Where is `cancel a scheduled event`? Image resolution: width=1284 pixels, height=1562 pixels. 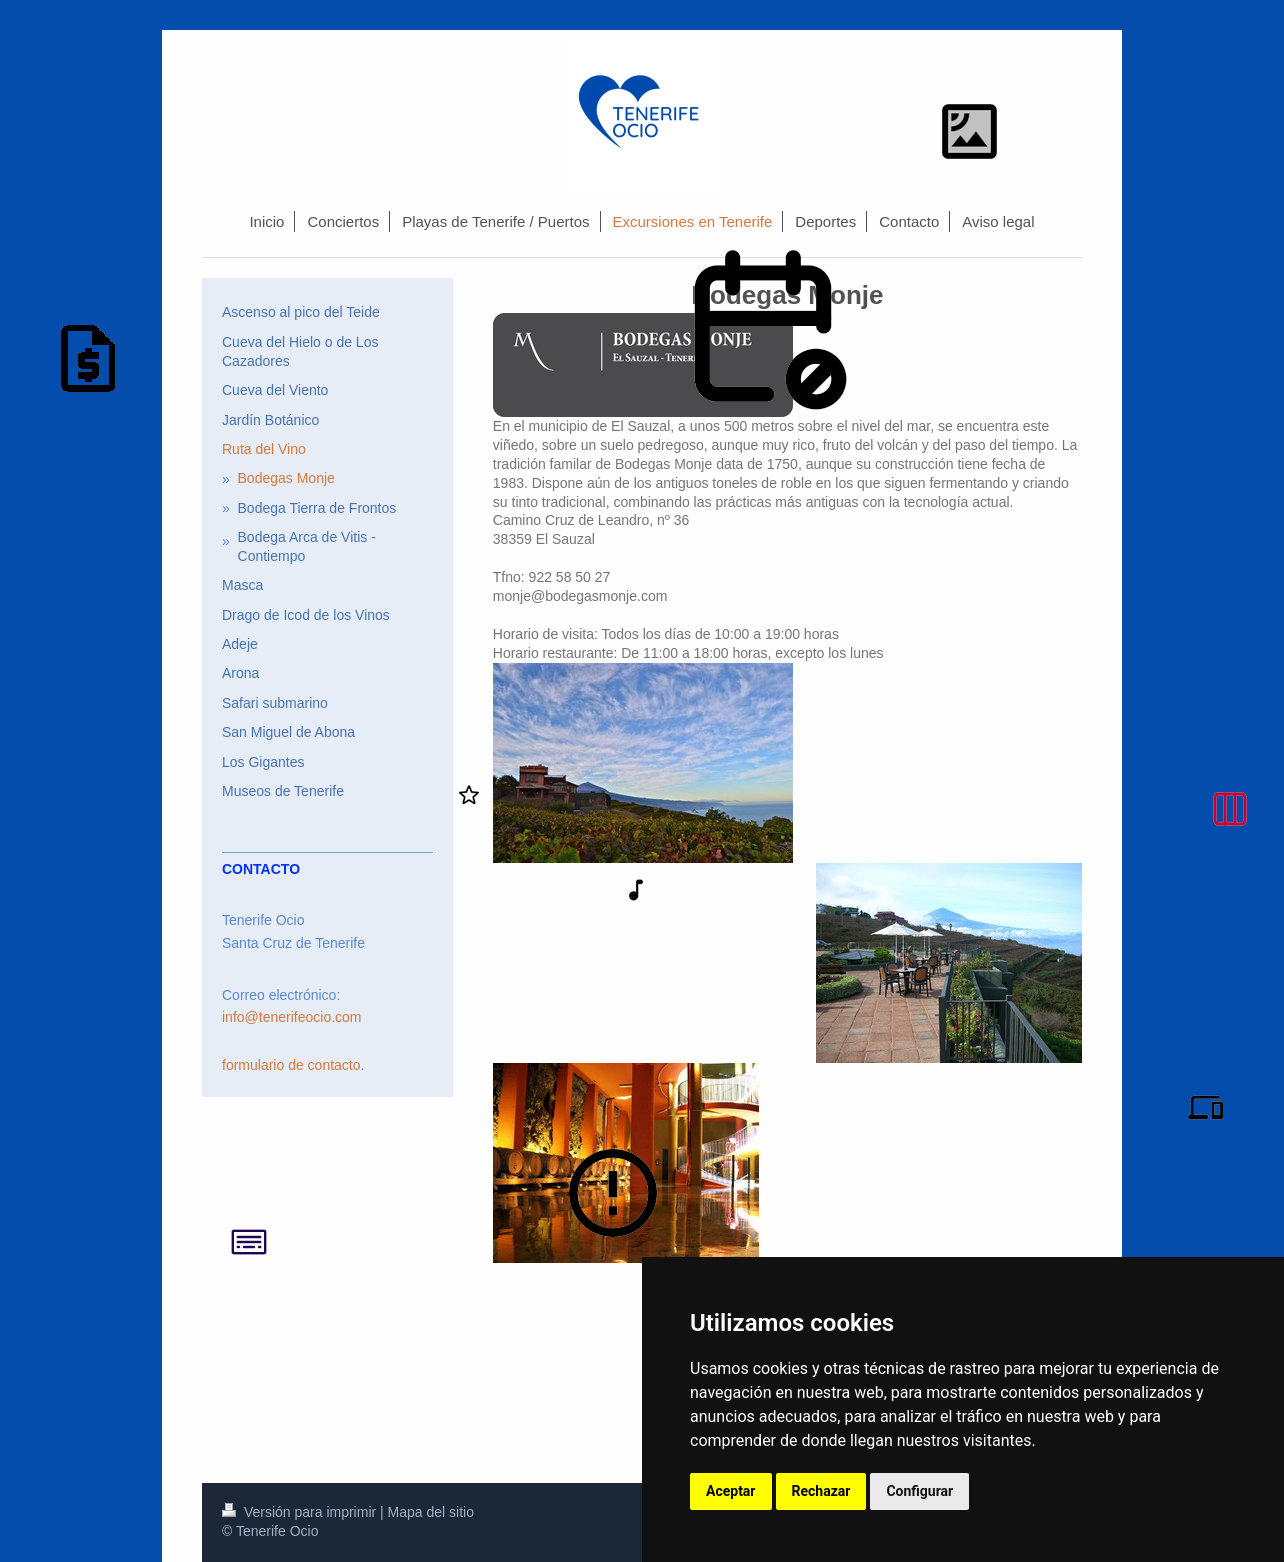
cancel a scheduled event is located at coordinates (763, 326).